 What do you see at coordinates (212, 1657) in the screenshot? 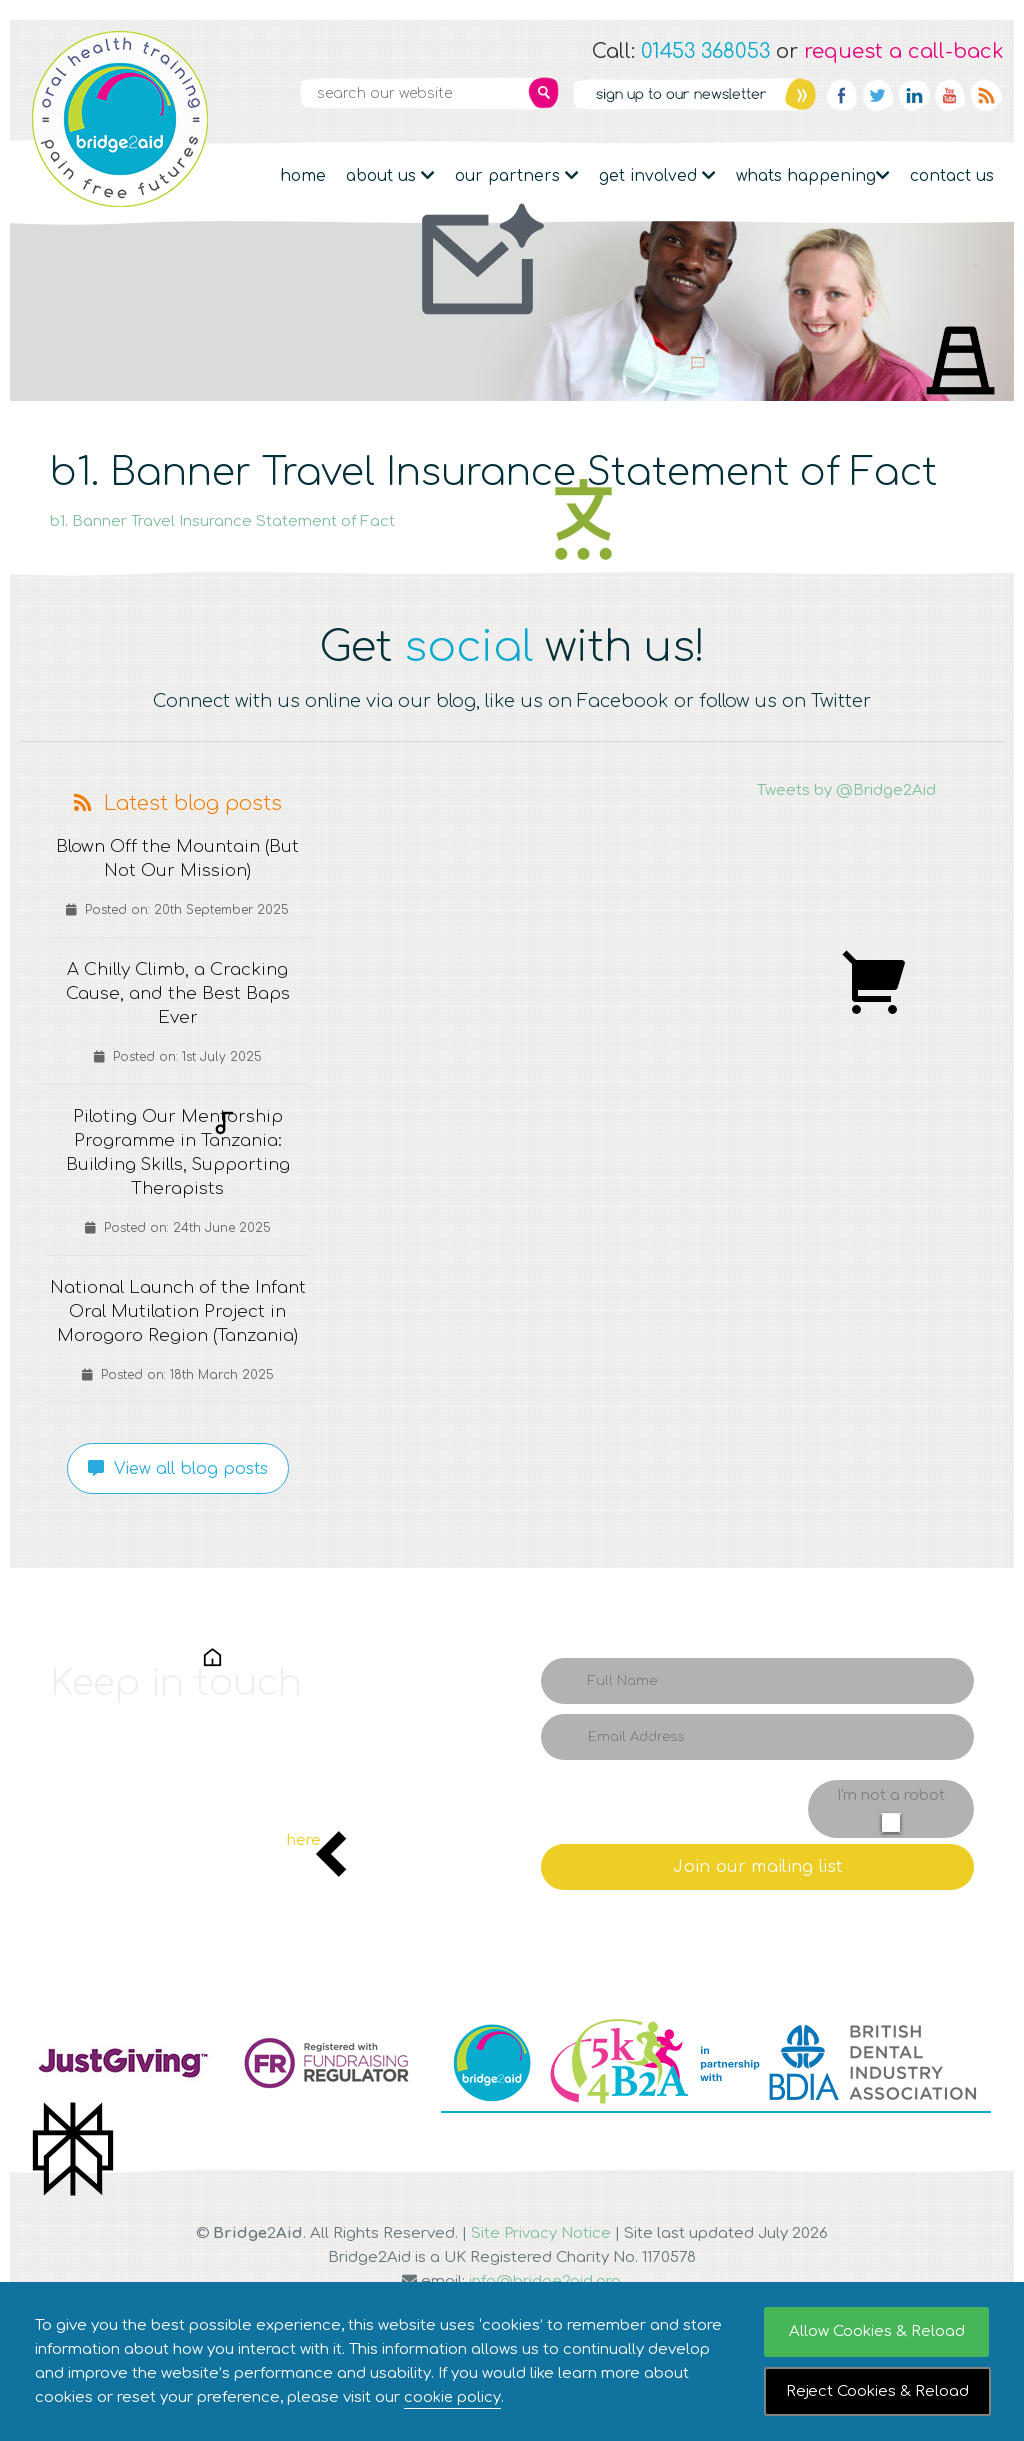
I see `navigate to home screen` at bounding box center [212, 1657].